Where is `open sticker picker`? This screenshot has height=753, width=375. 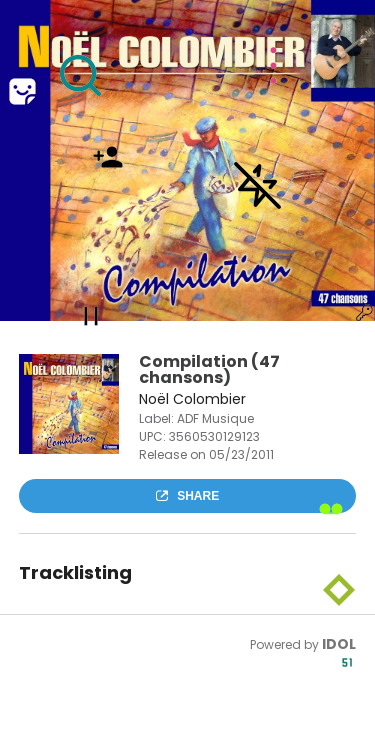
open sticker picker is located at coordinates (22, 91).